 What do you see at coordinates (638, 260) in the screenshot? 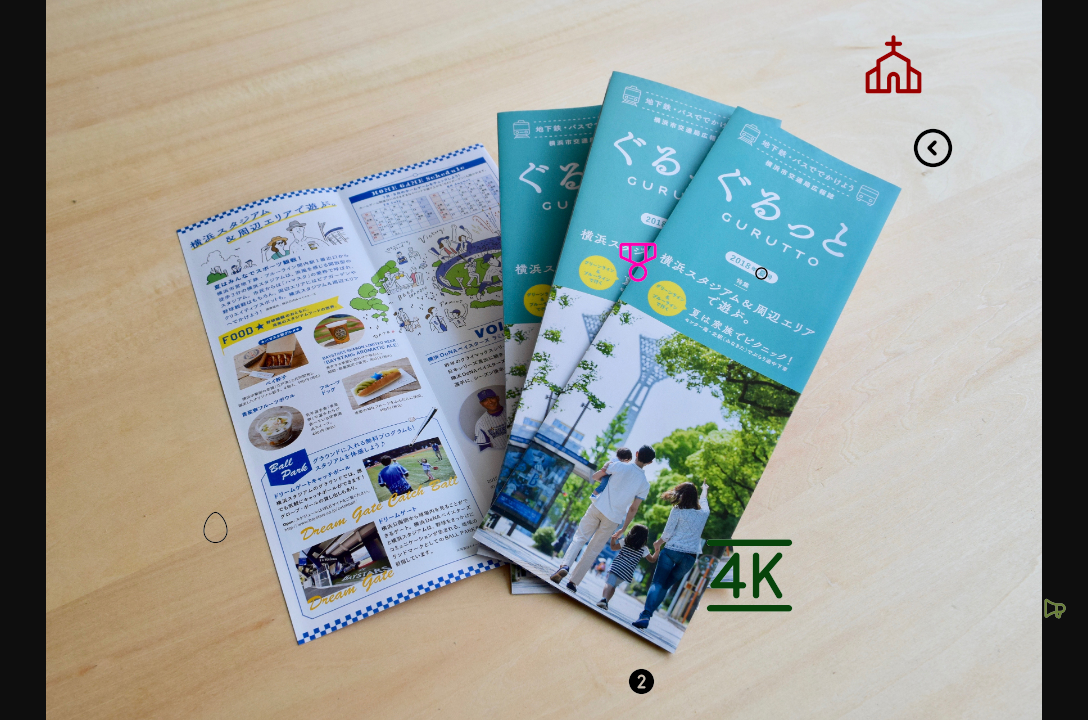
I see `view military or veteran status badge` at bounding box center [638, 260].